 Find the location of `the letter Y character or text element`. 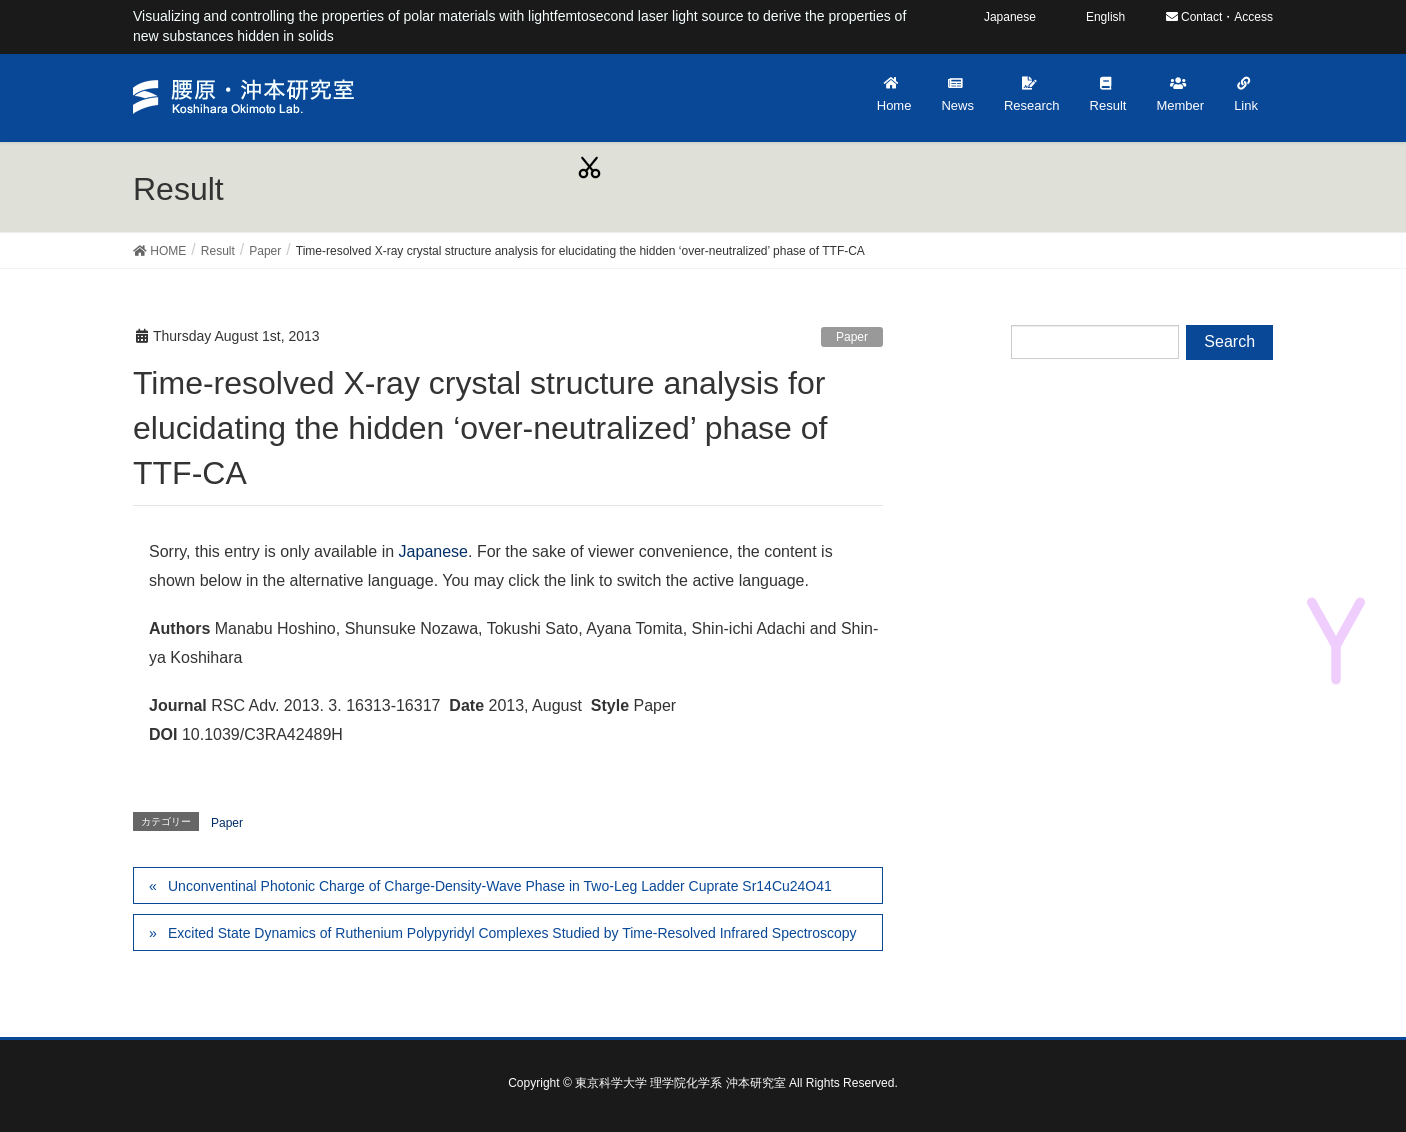

the letter Y character or text element is located at coordinates (1336, 641).